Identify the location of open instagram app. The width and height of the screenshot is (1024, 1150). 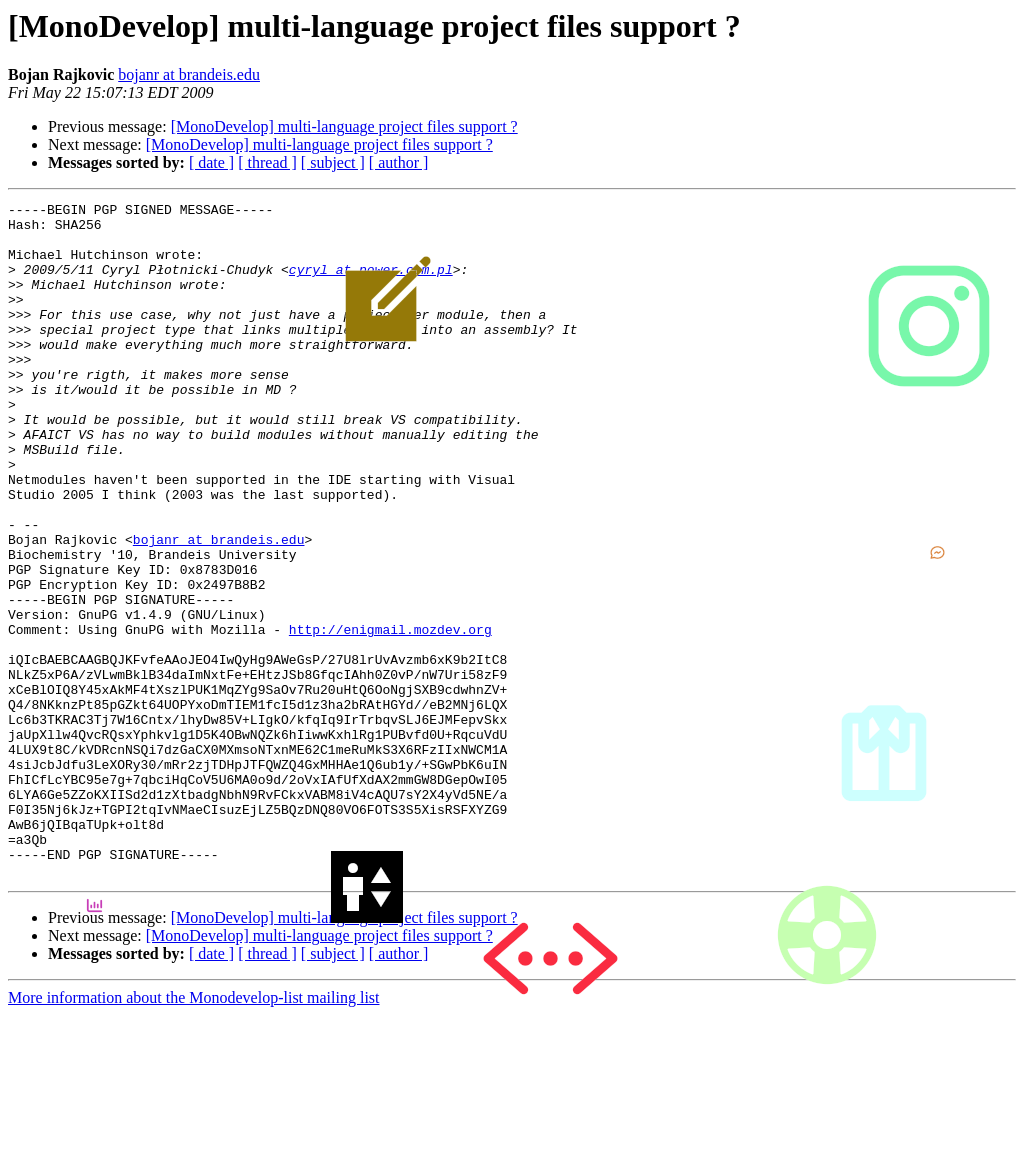
(929, 326).